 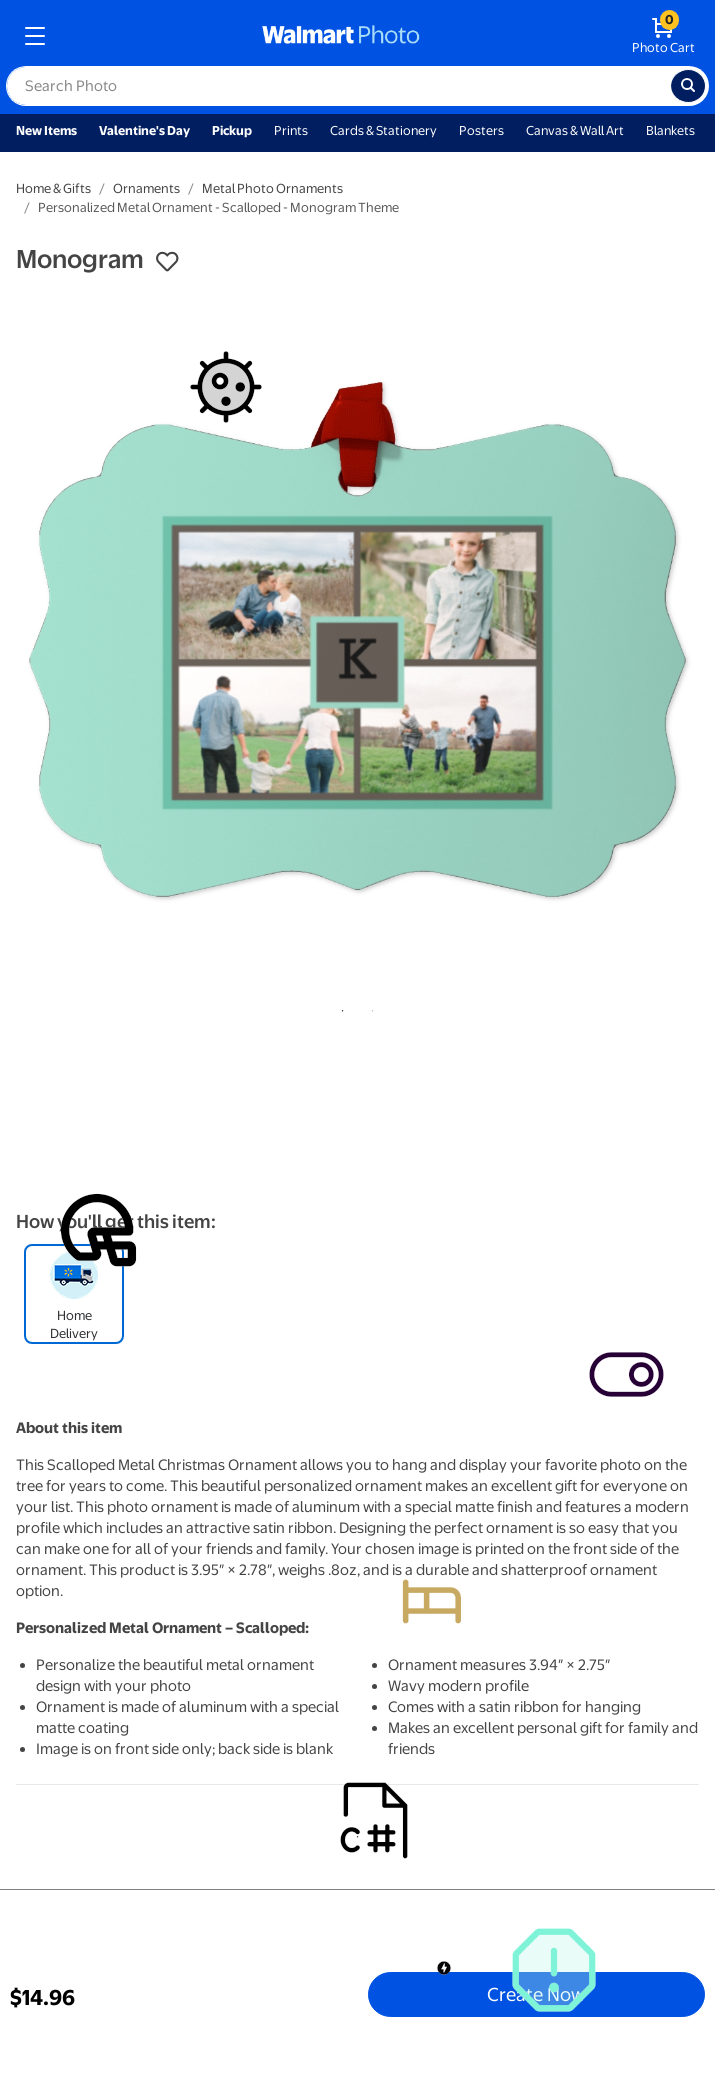 What do you see at coordinates (626, 1374) in the screenshot?
I see `toggle switch in the on position` at bounding box center [626, 1374].